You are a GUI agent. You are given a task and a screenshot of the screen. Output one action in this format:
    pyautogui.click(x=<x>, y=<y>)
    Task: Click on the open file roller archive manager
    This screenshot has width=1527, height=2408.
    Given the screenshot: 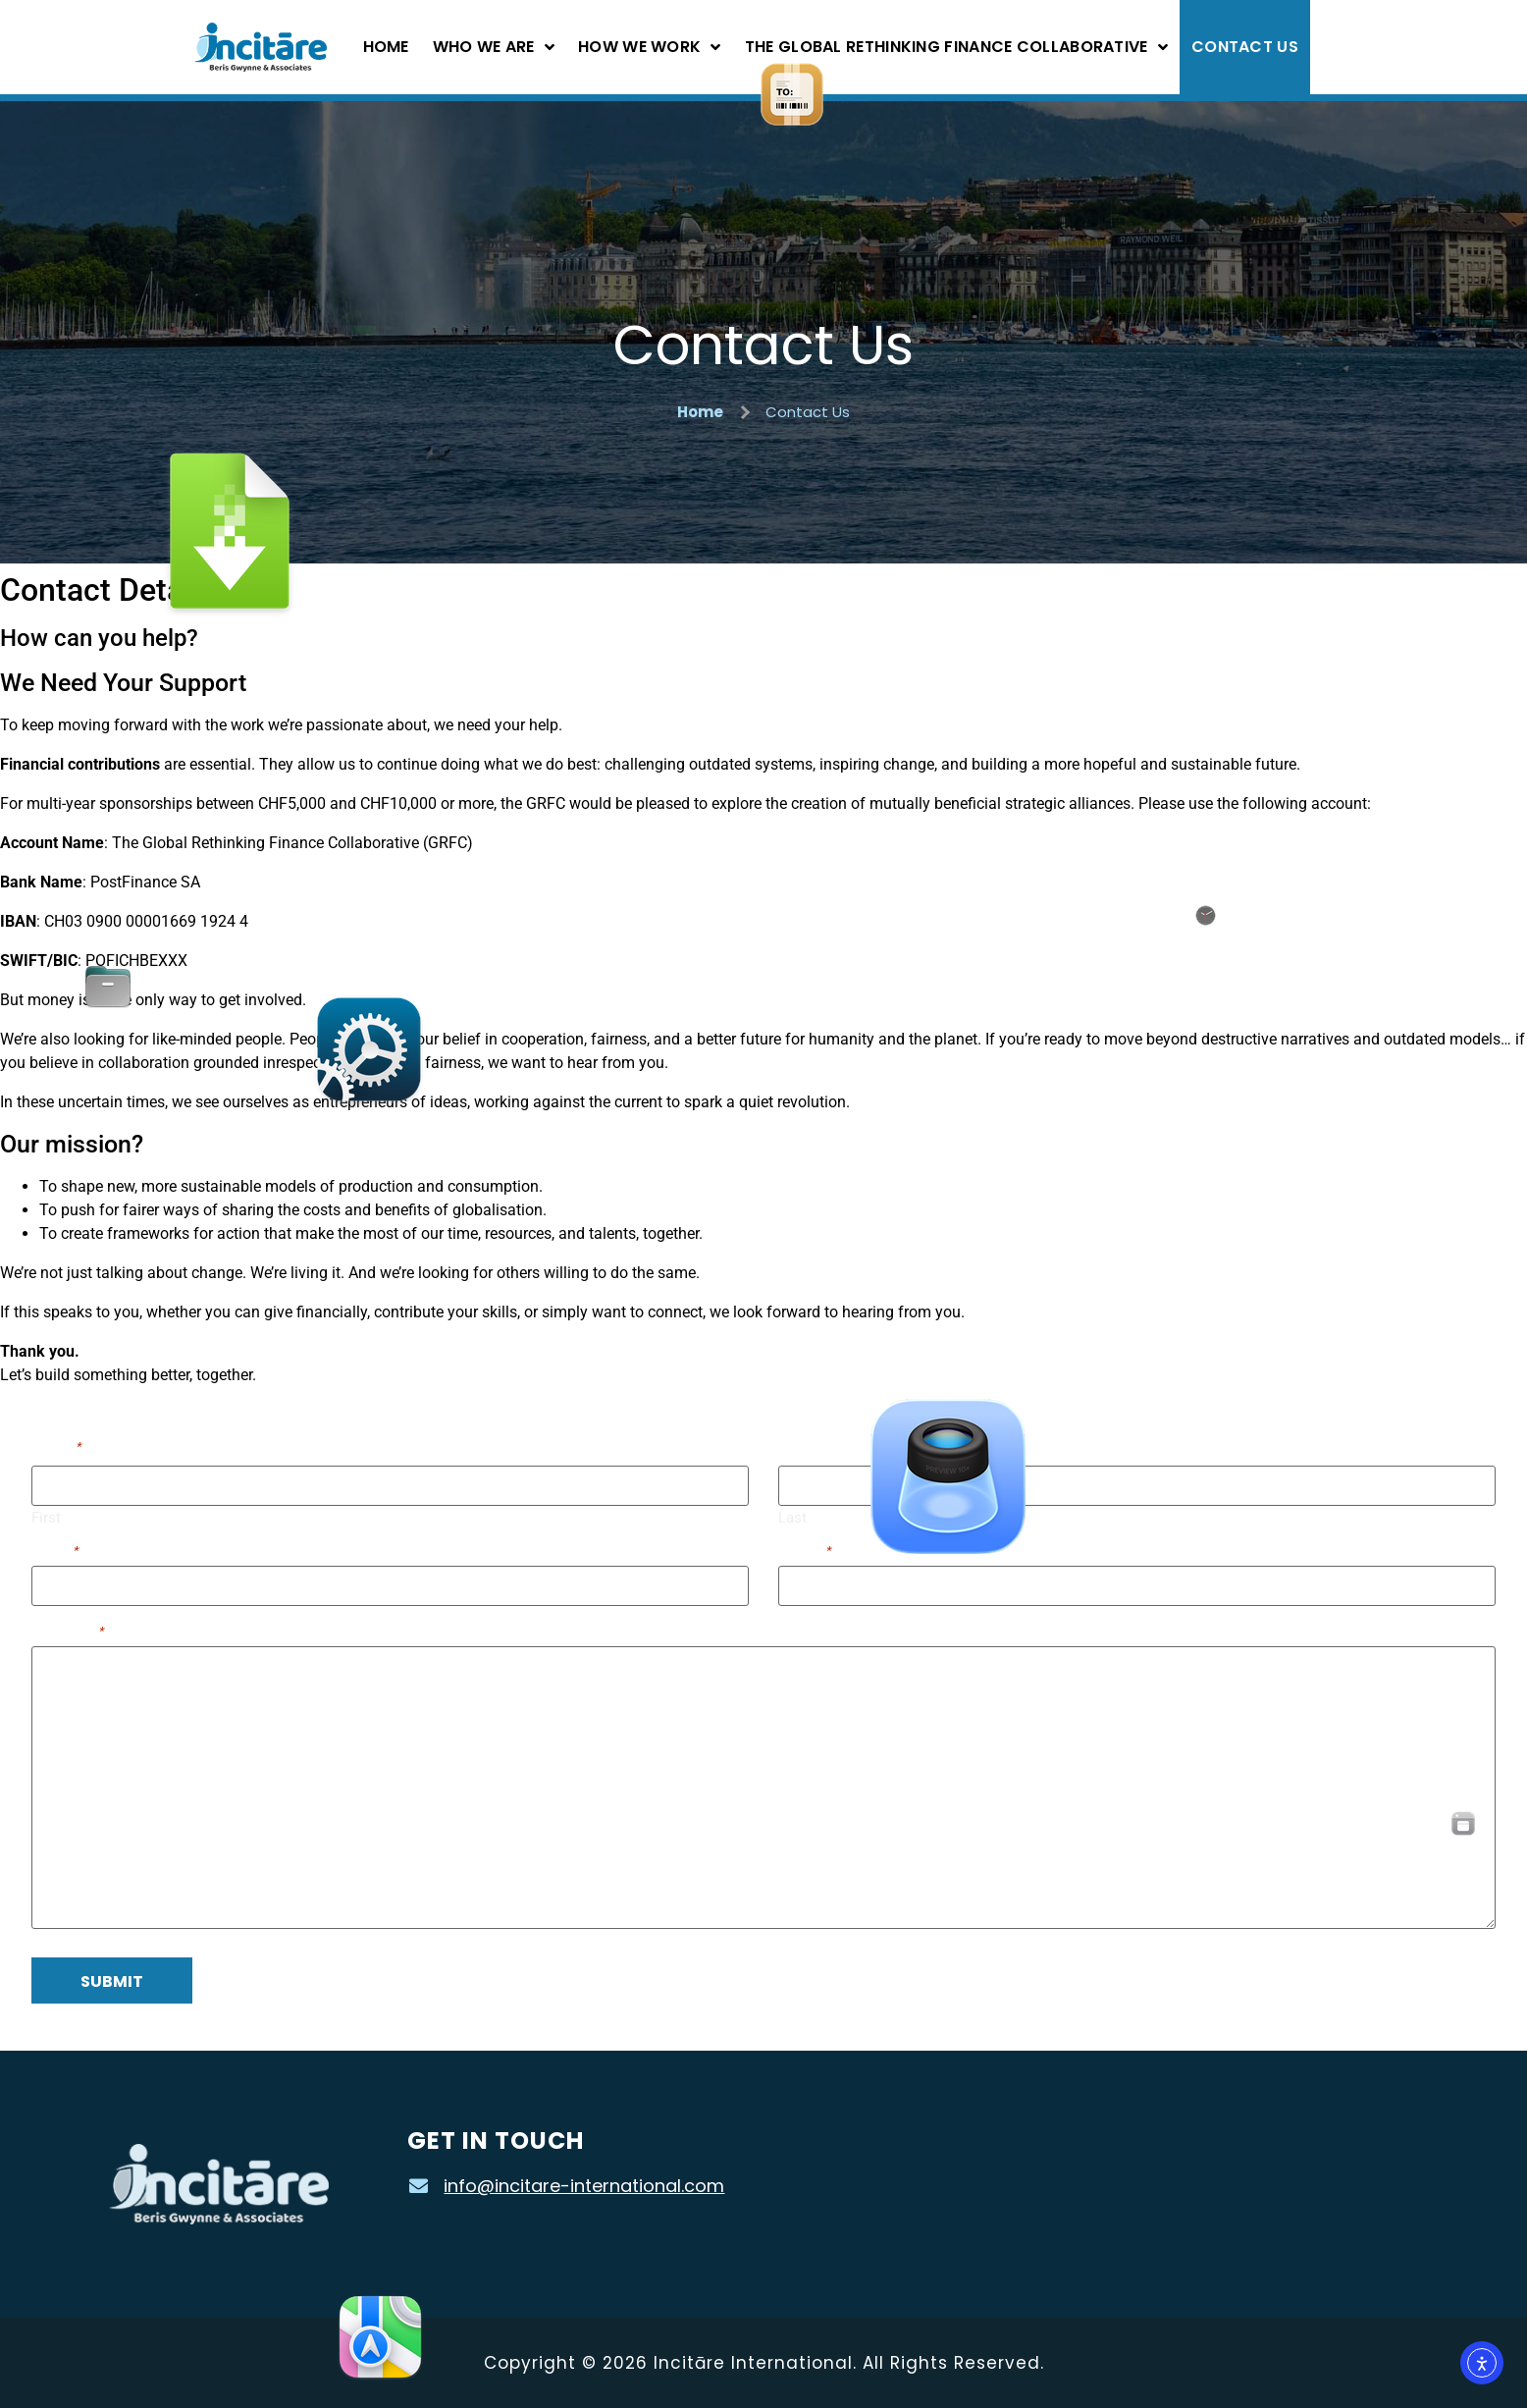 What is the action you would take?
    pyautogui.click(x=792, y=94)
    